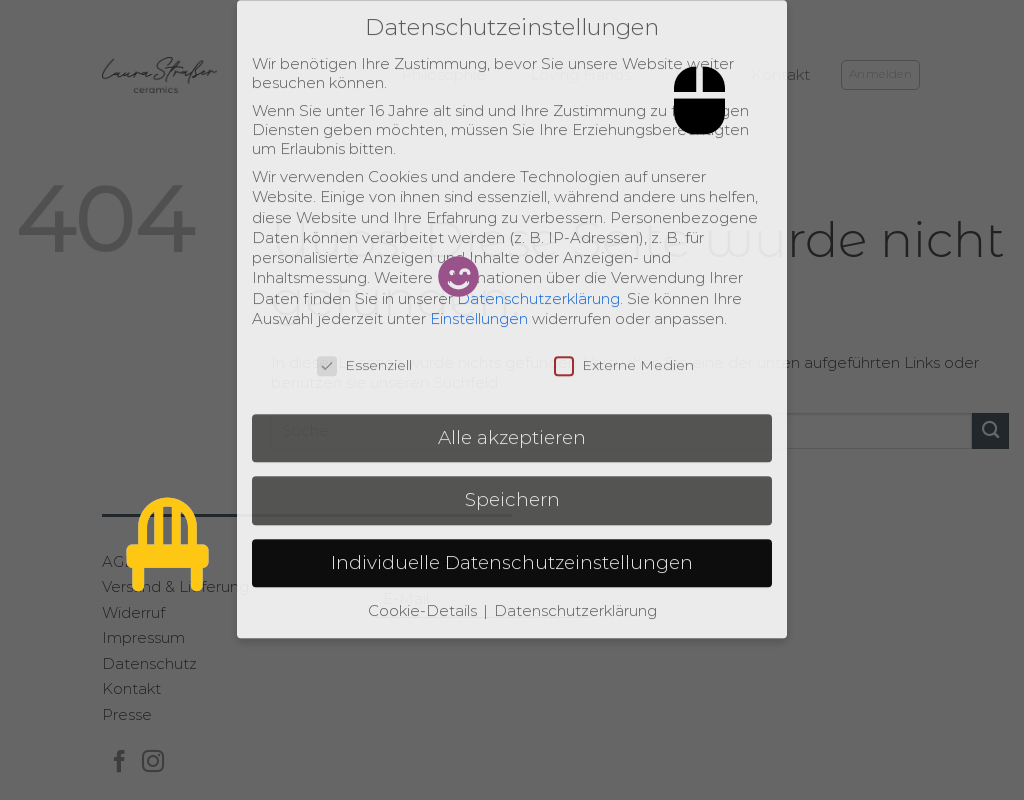 The image size is (1024, 800). What do you see at coordinates (167, 544) in the screenshot?
I see `select seating furniture option` at bounding box center [167, 544].